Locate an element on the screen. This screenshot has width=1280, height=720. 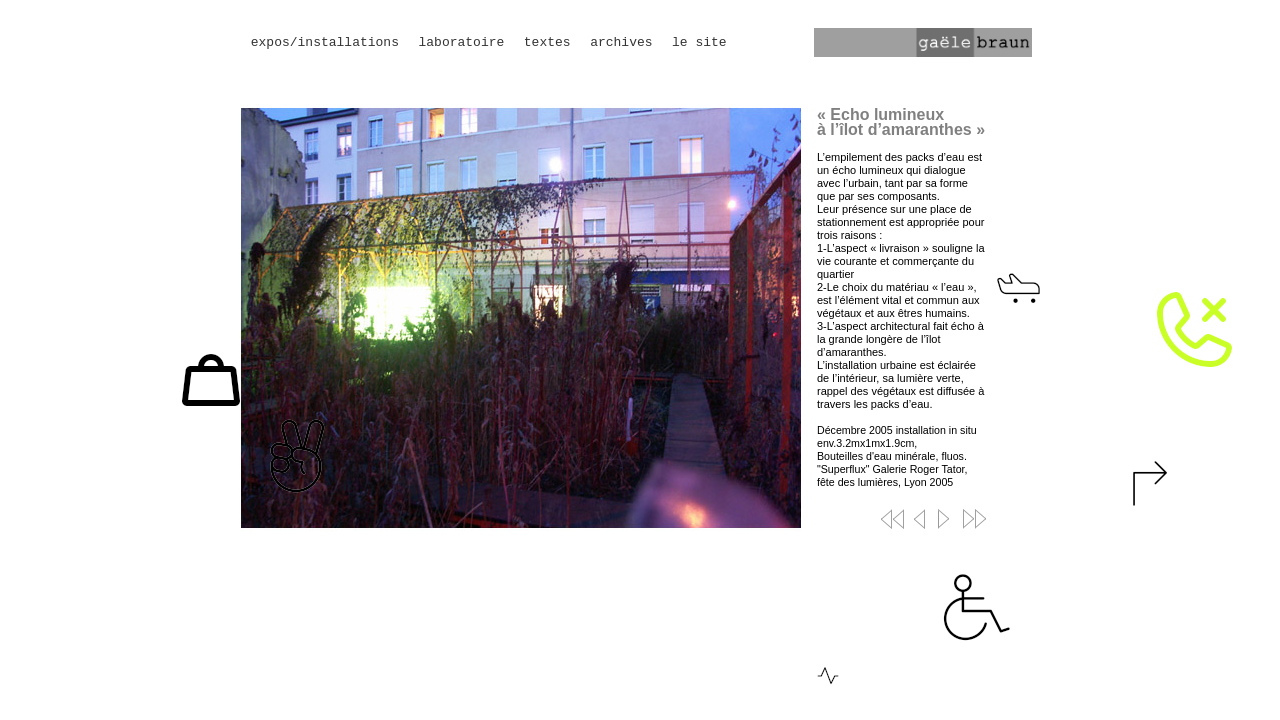
end or decline a phone call is located at coordinates (1196, 328).